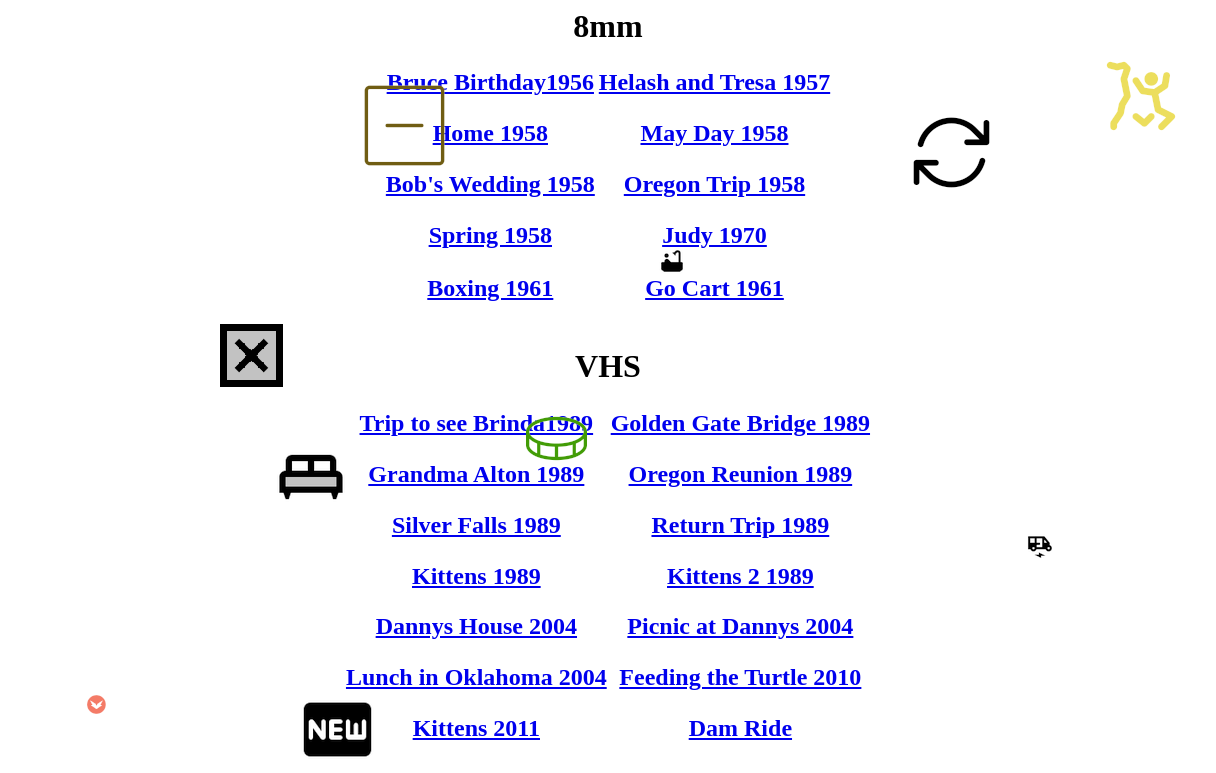 The height and width of the screenshot is (773, 1216). What do you see at coordinates (311, 477) in the screenshot?
I see `view hotel or accommodation options` at bounding box center [311, 477].